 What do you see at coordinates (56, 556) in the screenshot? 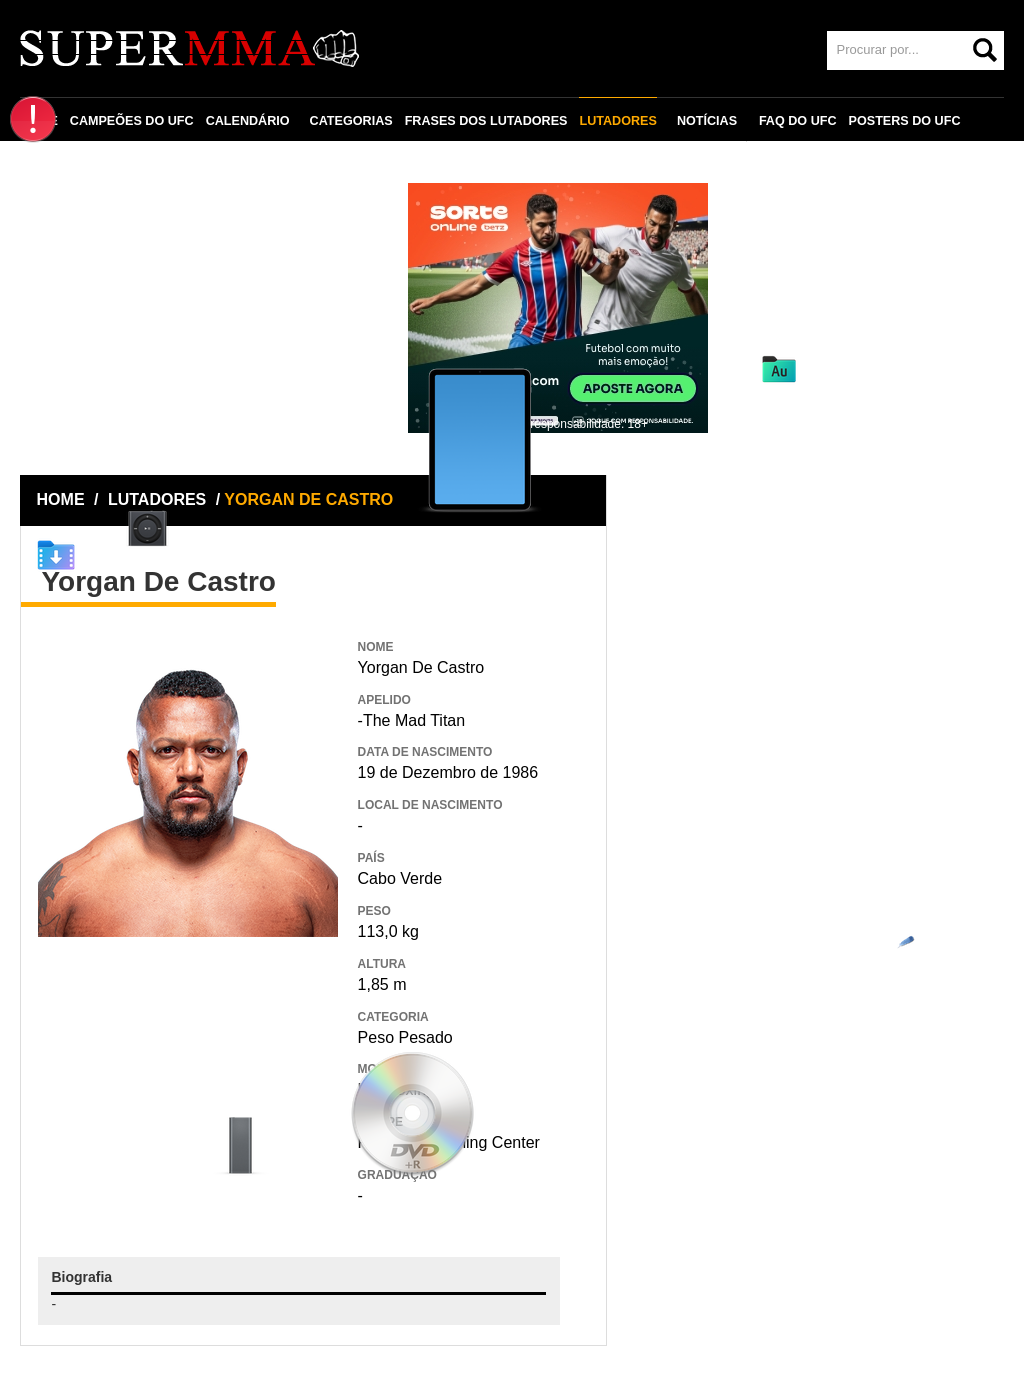
I see `open folder containing downloaded videos` at bounding box center [56, 556].